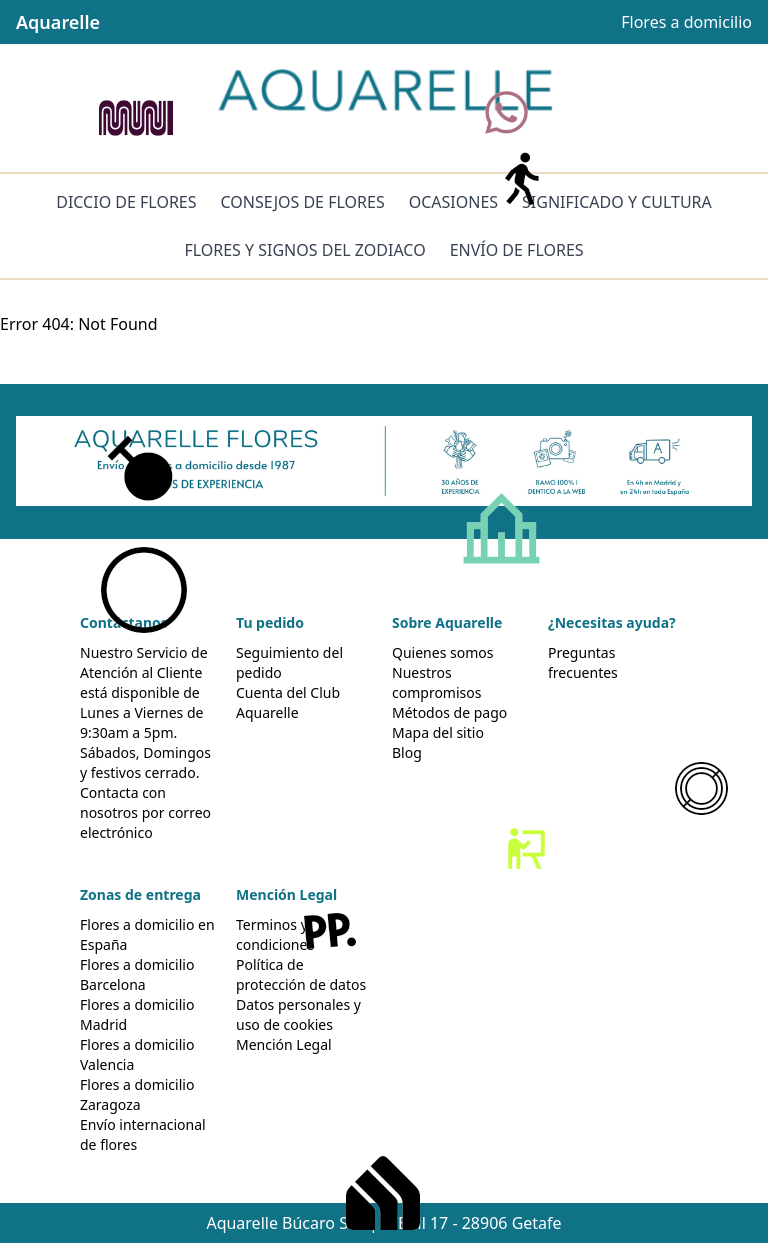  Describe the element at coordinates (501, 532) in the screenshot. I see `access education or school-related features` at that location.